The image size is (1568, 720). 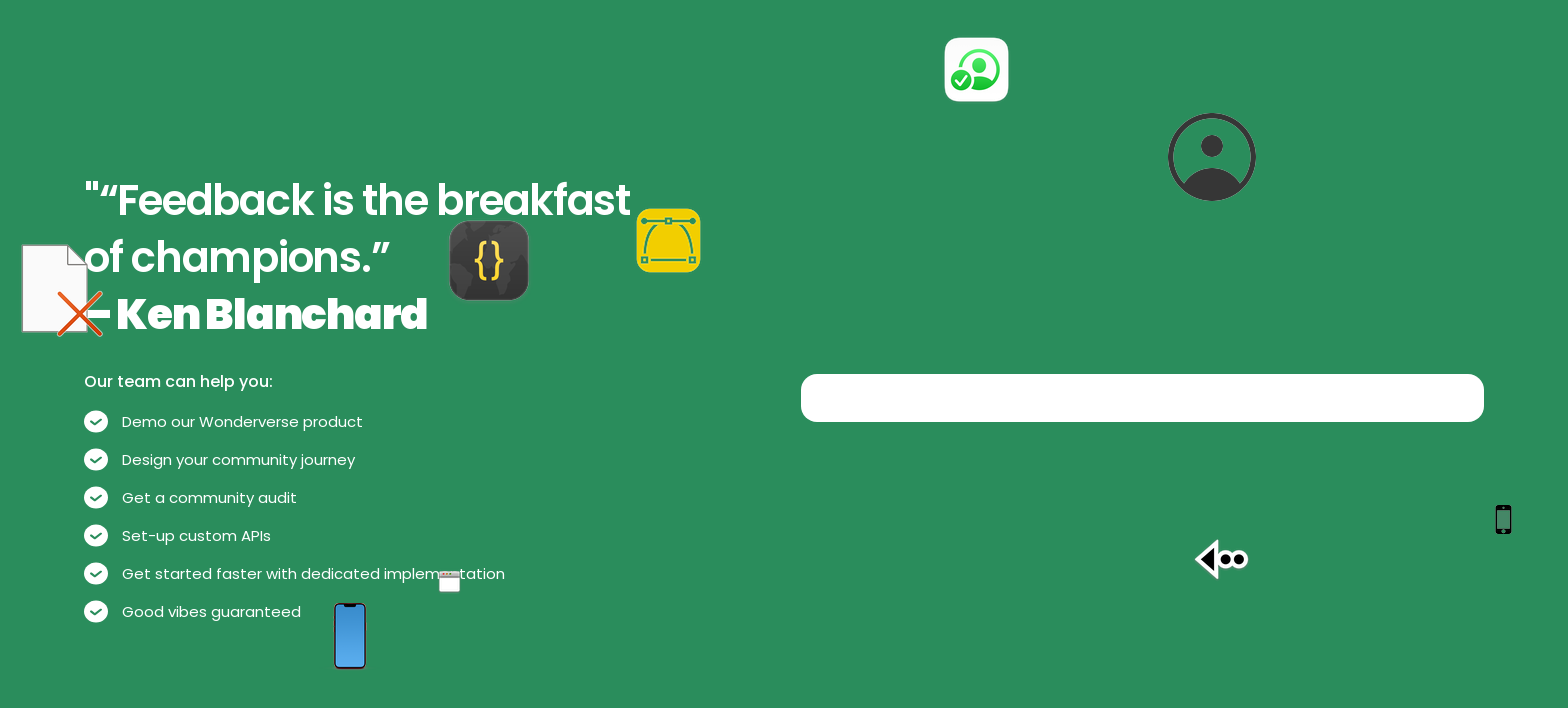 What do you see at coordinates (350, 637) in the screenshot?
I see `iPhone 13 device in red color` at bounding box center [350, 637].